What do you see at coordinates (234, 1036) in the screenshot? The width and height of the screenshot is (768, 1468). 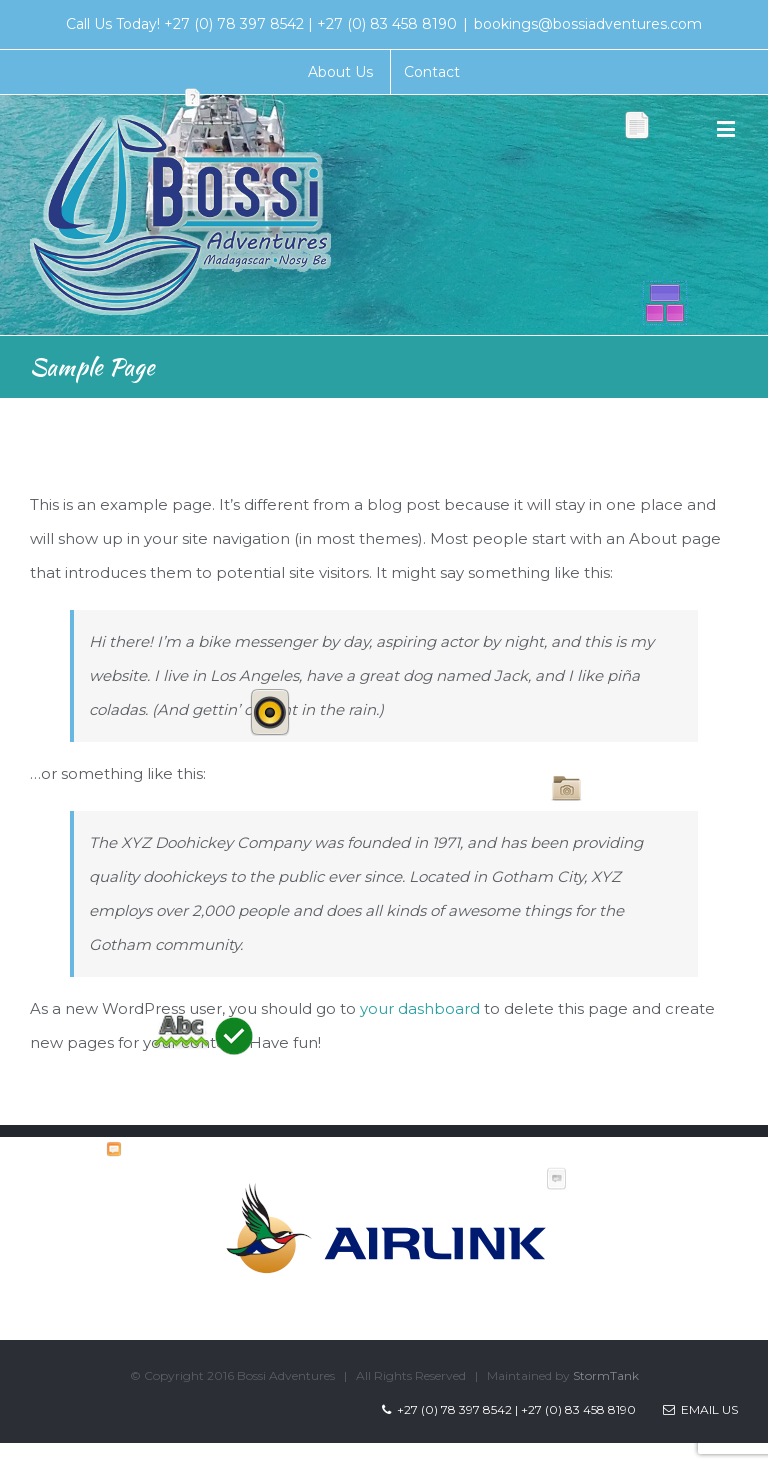 I see `confirm or accept a calculation` at bounding box center [234, 1036].